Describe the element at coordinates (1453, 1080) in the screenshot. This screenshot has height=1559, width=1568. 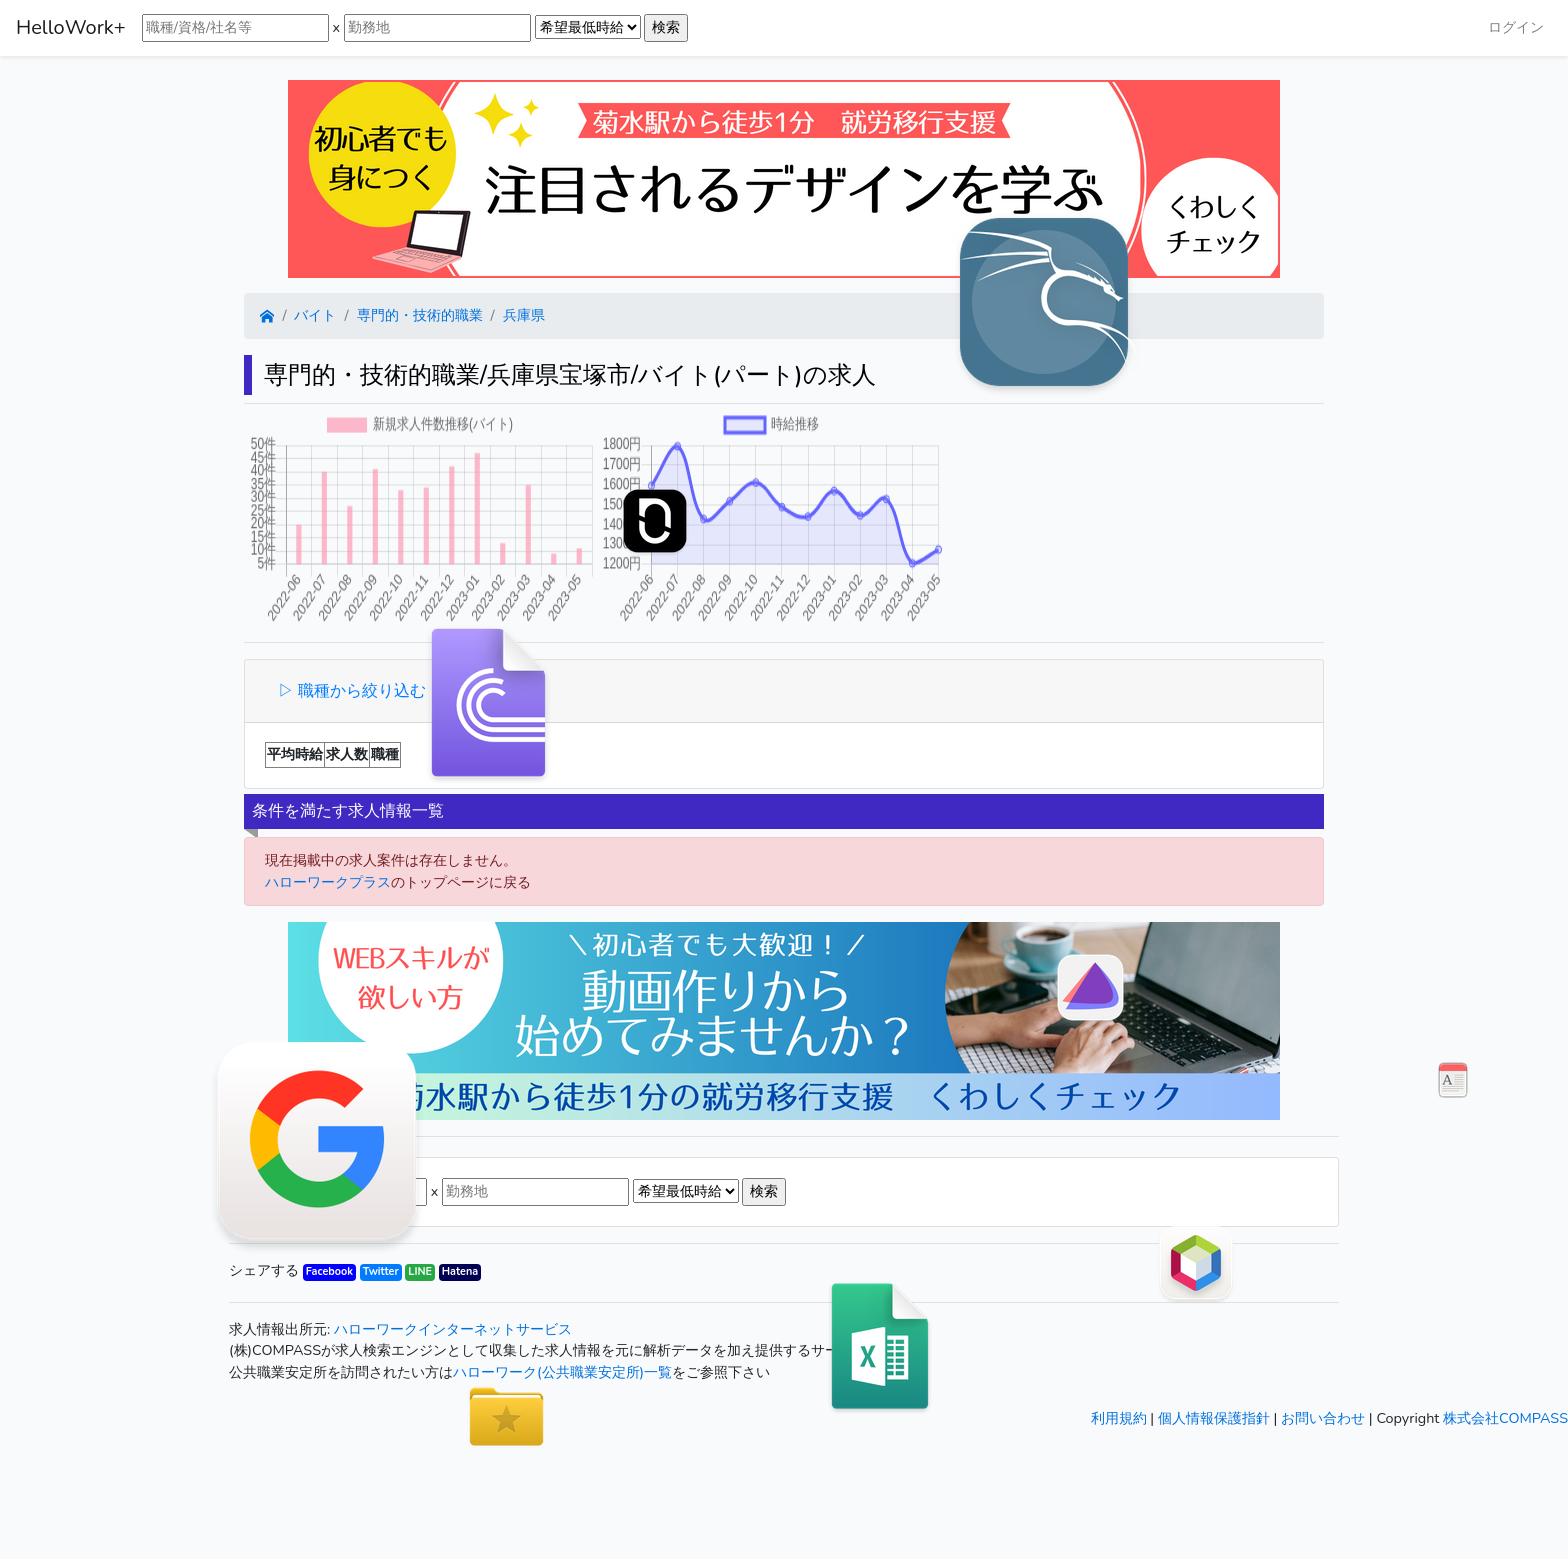
I see `open ebook reader application` at that location.